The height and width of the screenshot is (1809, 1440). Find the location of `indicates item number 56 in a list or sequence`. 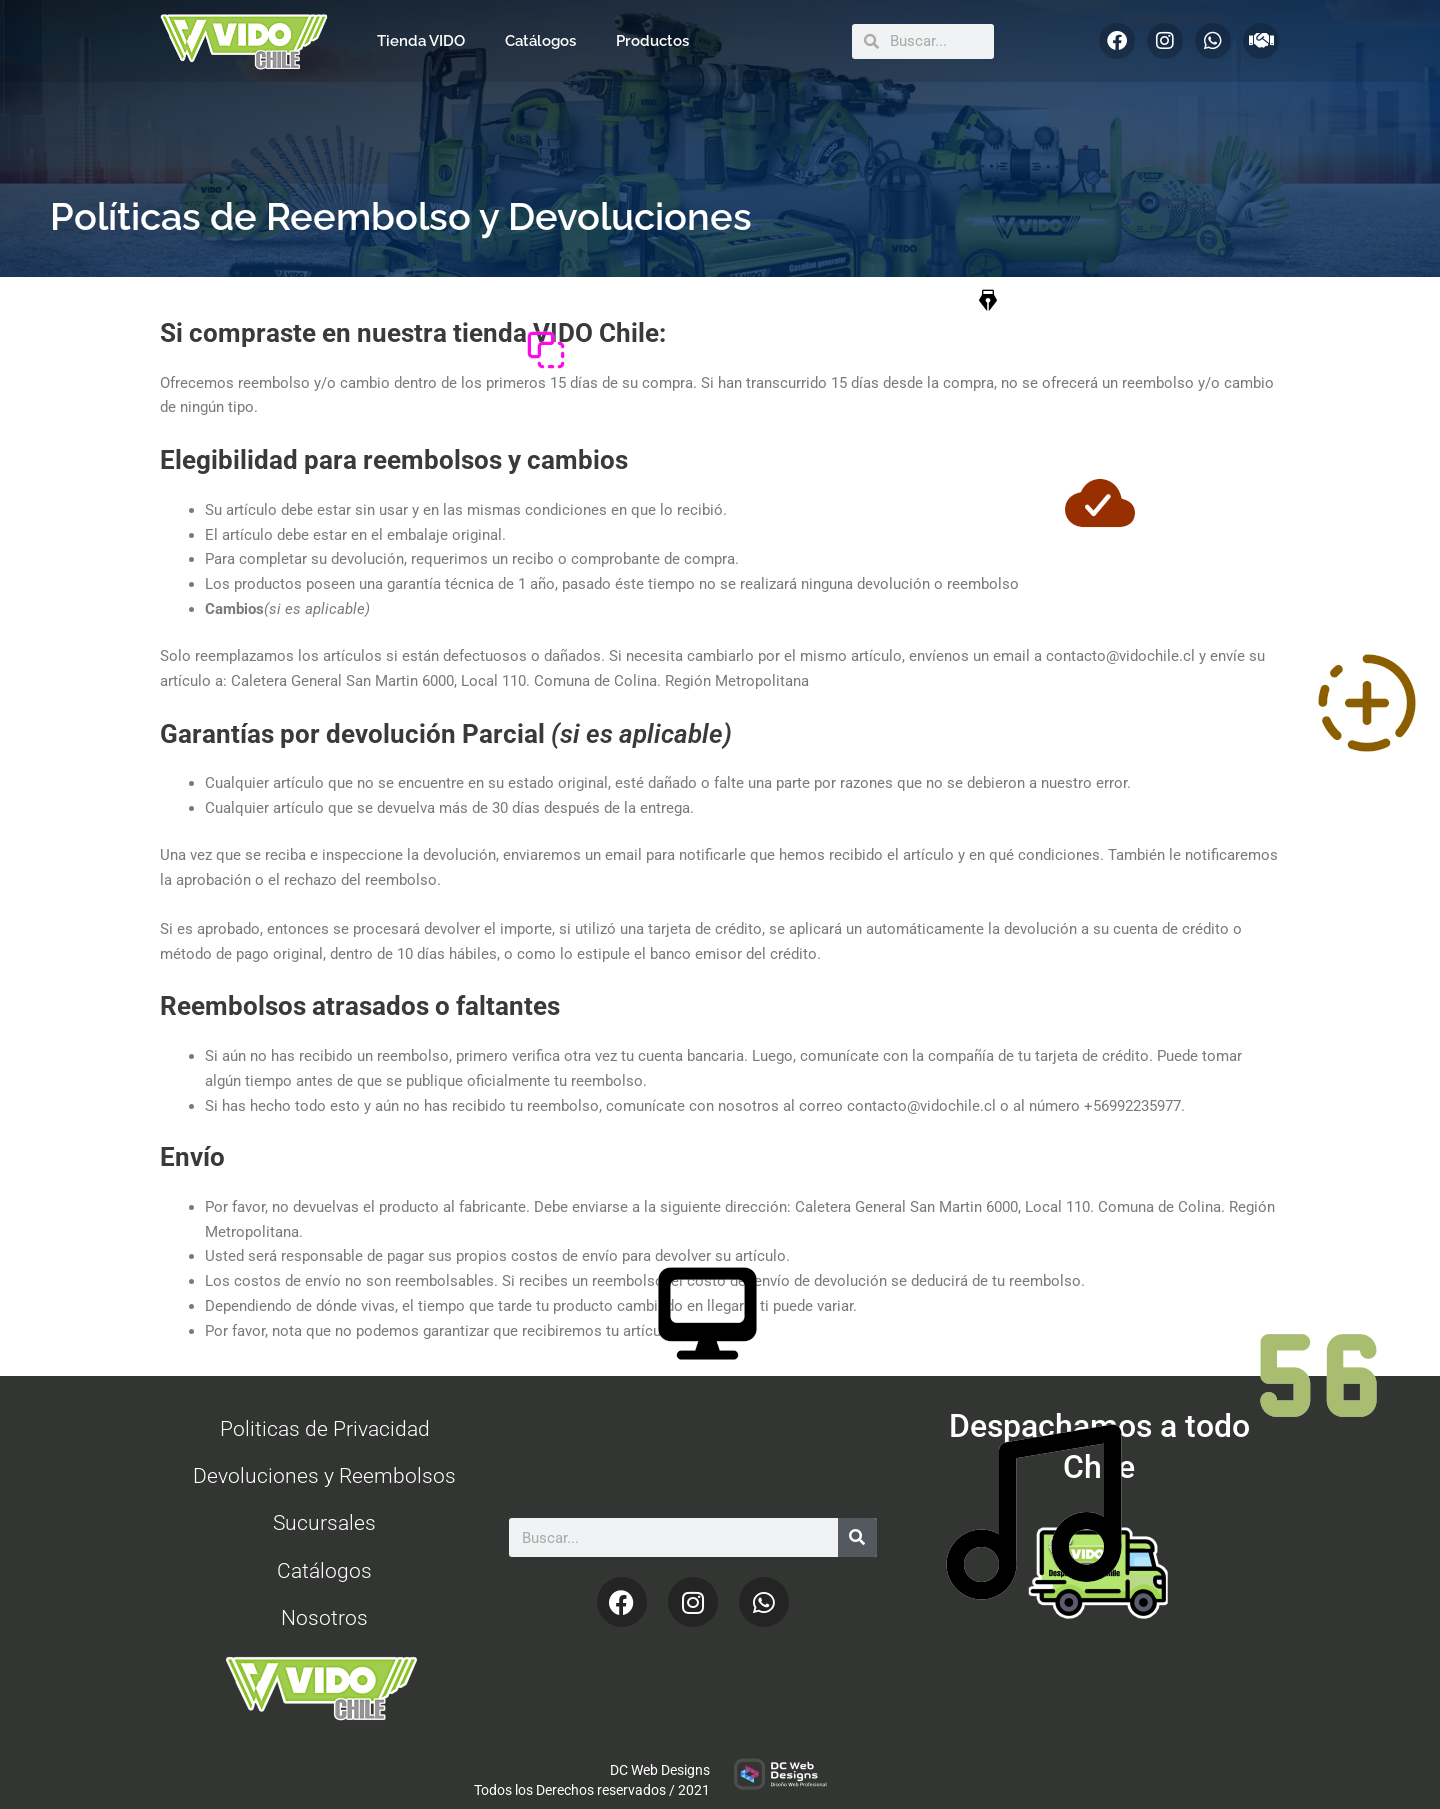

indicates item number 56 in a list or sequence is located at coordinates (1318, 1375).